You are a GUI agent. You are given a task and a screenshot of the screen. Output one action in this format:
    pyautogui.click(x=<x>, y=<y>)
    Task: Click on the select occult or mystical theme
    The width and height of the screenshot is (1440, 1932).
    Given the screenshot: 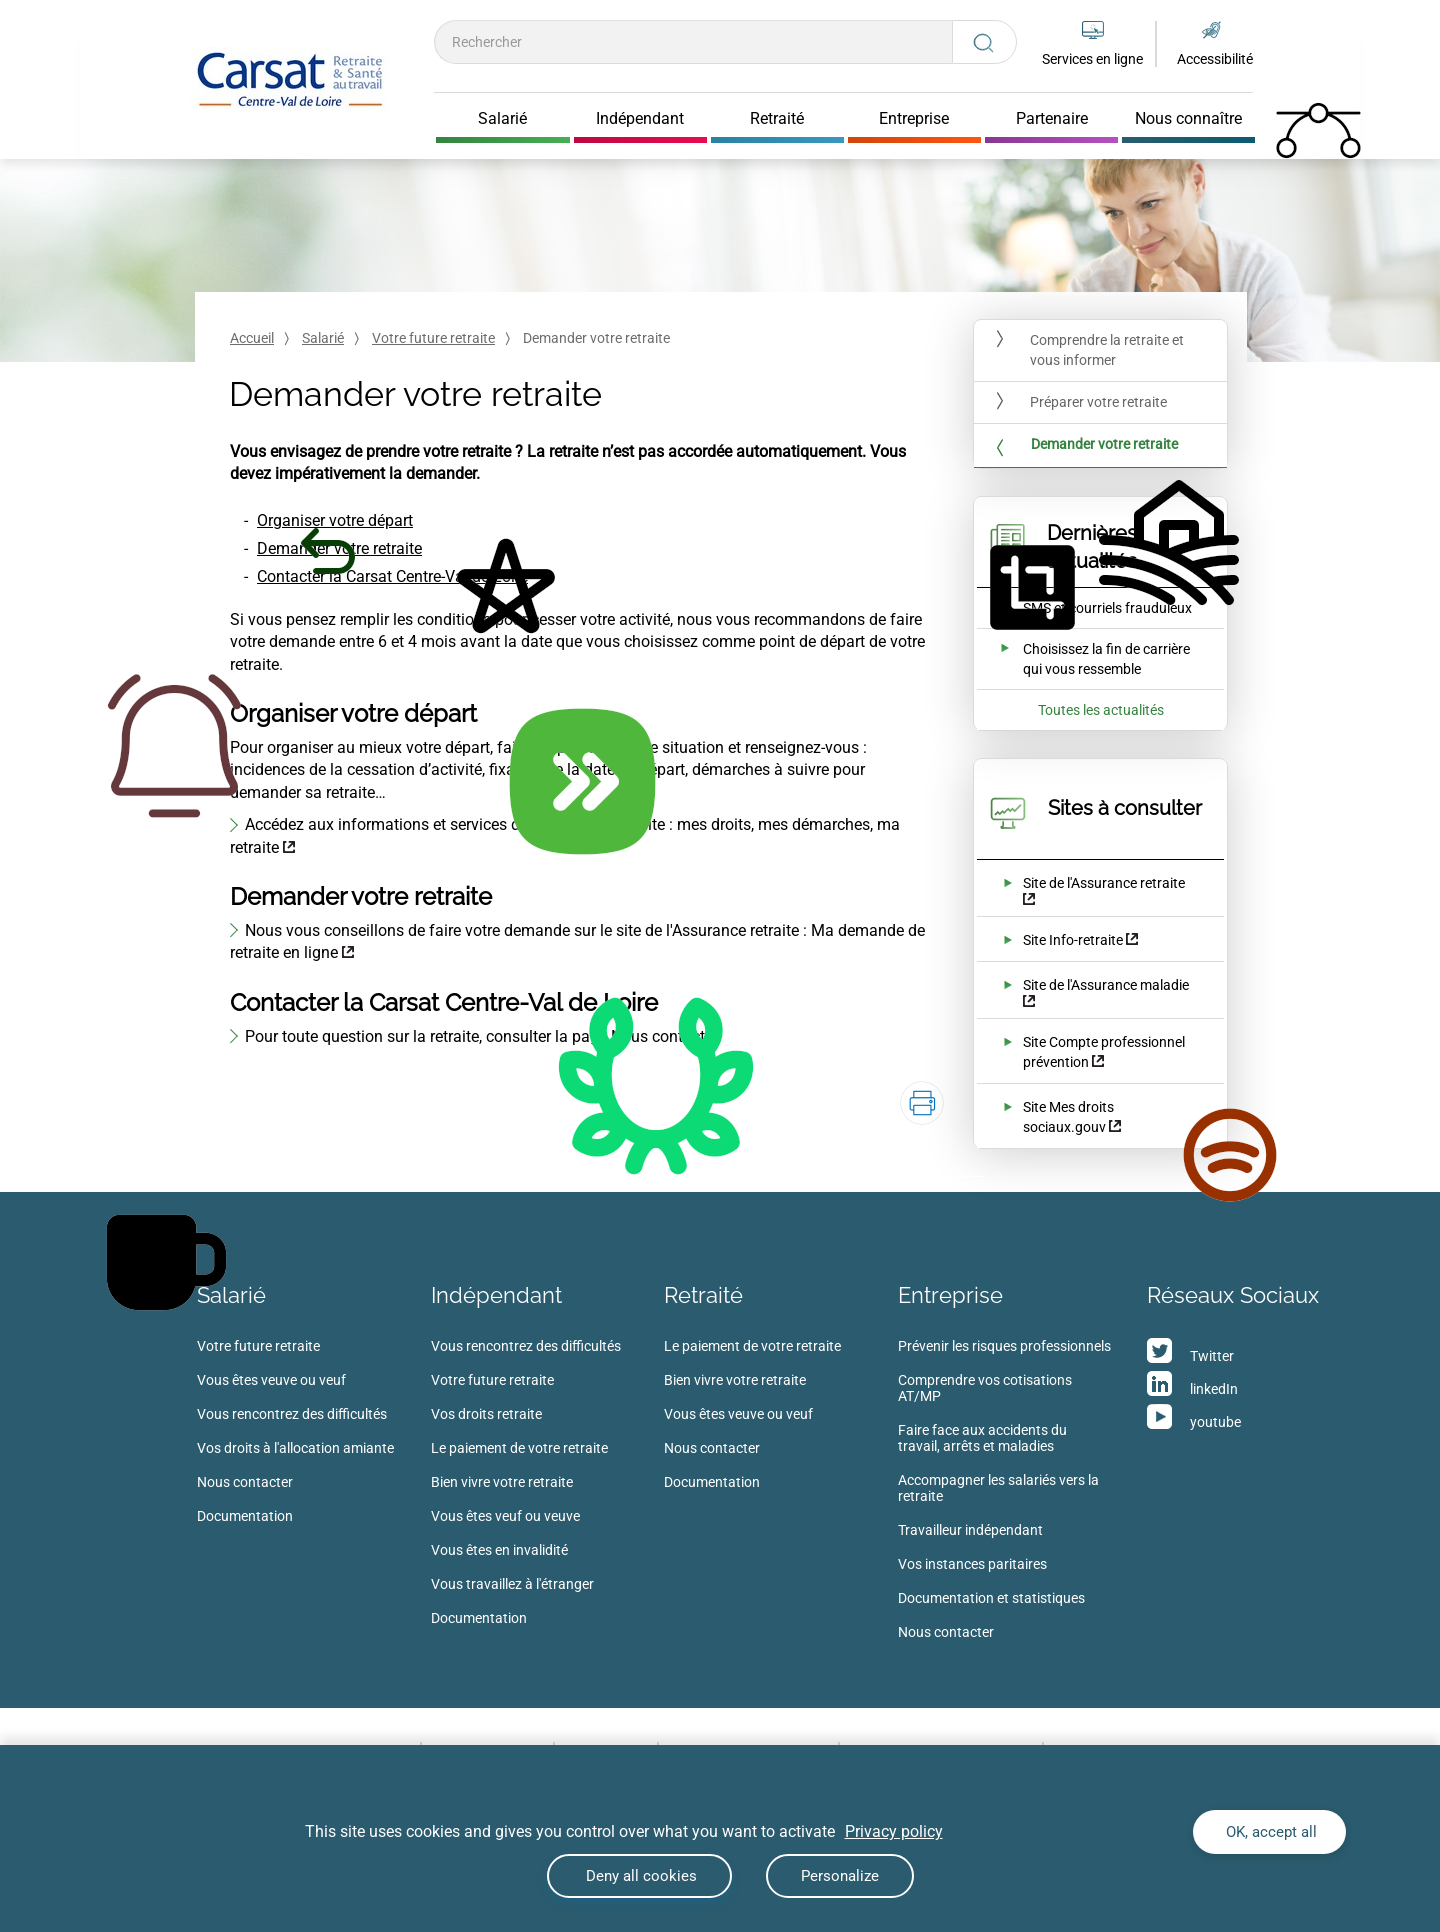 What is the action you would take?
    pyautogui.click(x=506, y=591)
    